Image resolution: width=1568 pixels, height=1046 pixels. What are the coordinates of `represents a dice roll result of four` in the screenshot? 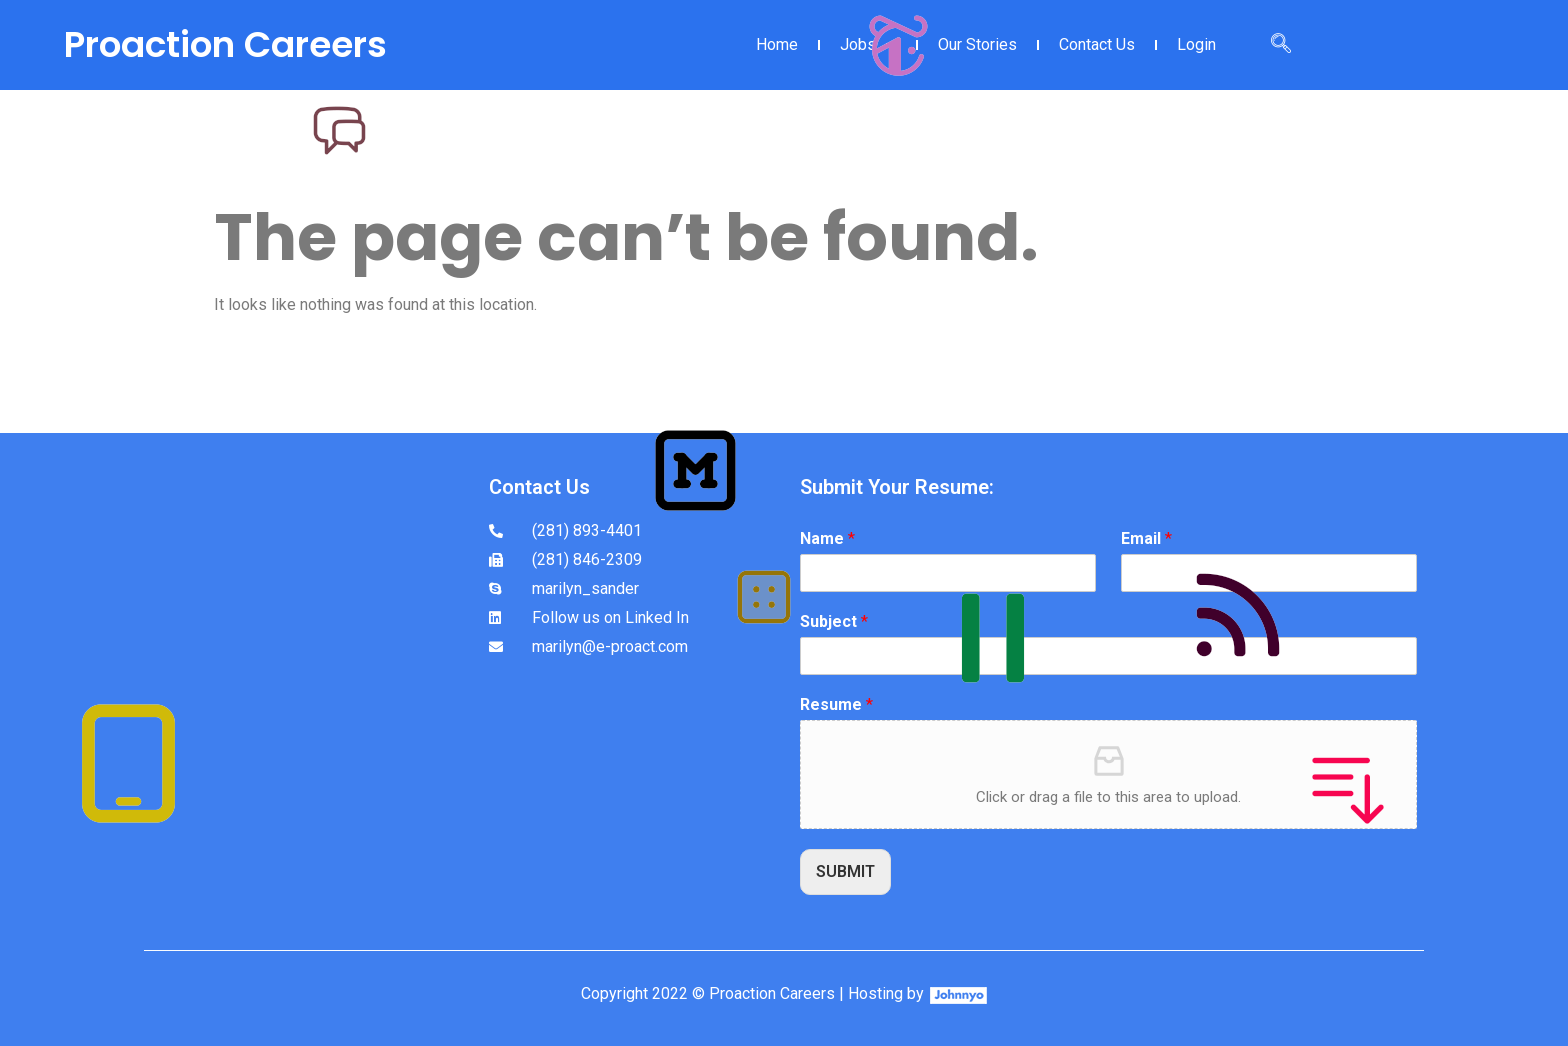 It's located at (764, 597).